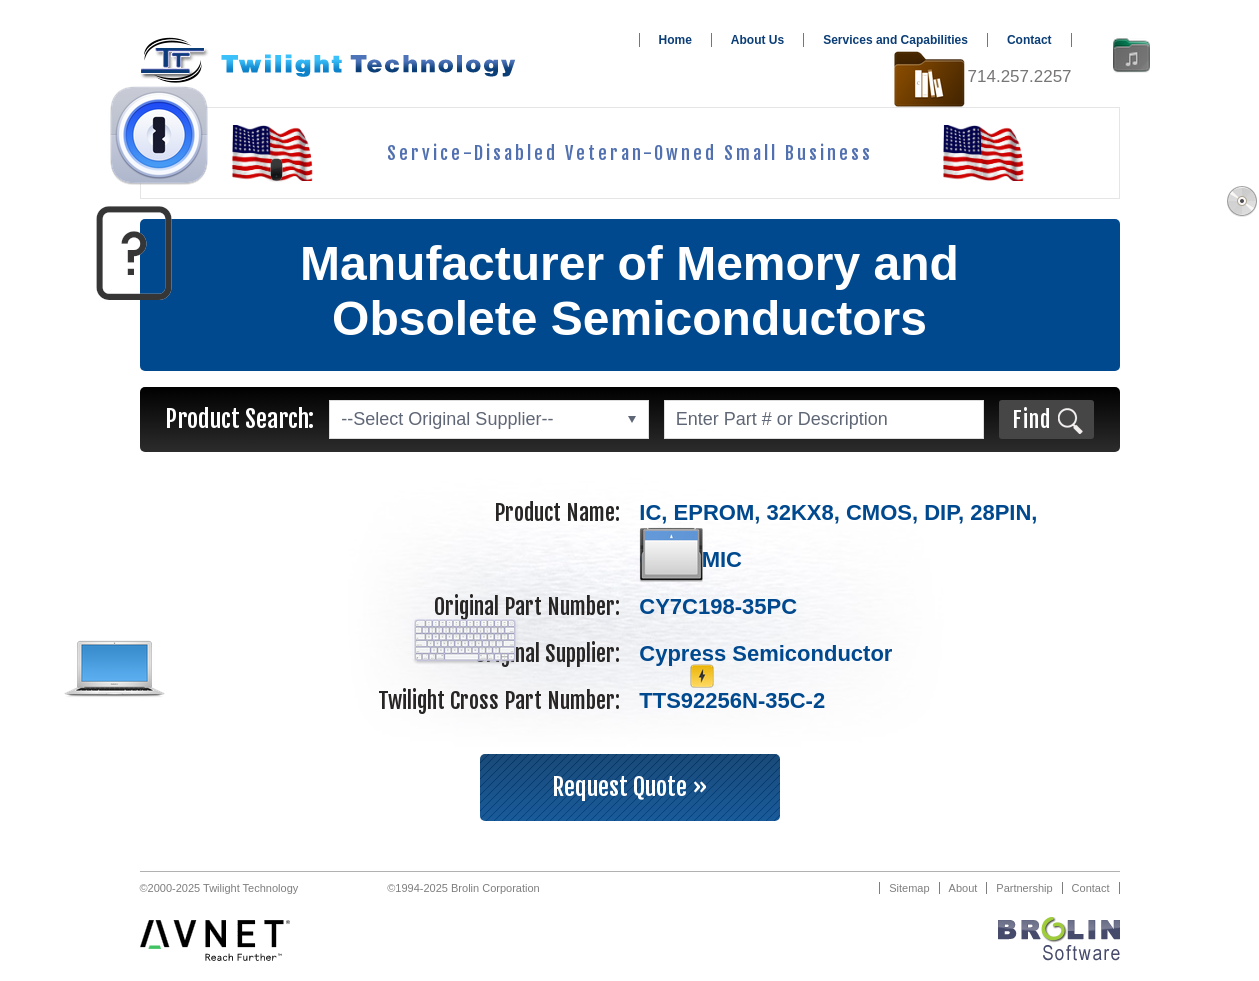  What do you see at coordinates (671, 553) in the screenshot?
I see `compactflash memory card storage device` at bounding box center [671, 553].